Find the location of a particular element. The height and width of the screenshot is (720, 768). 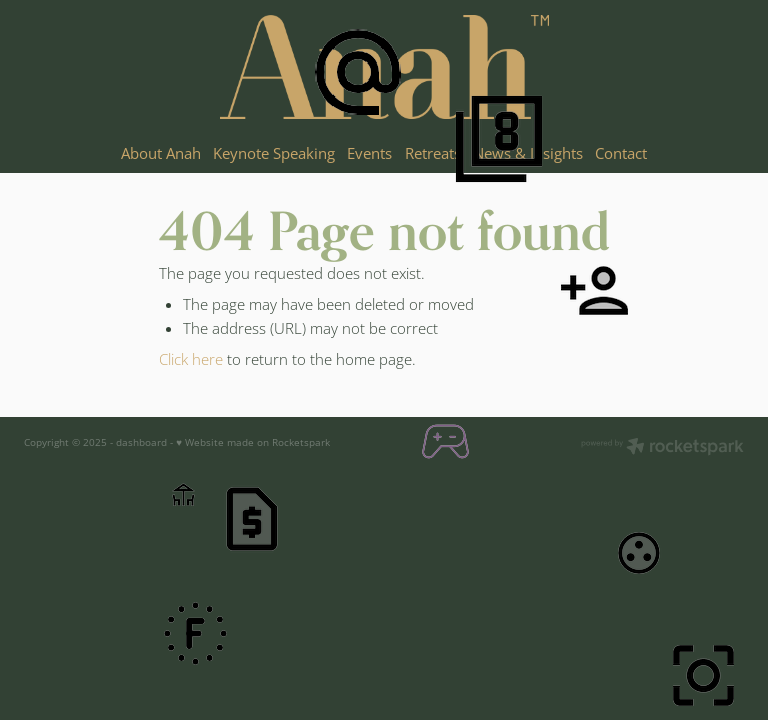

access gaming features or games library is located at coordinates (445, 441).